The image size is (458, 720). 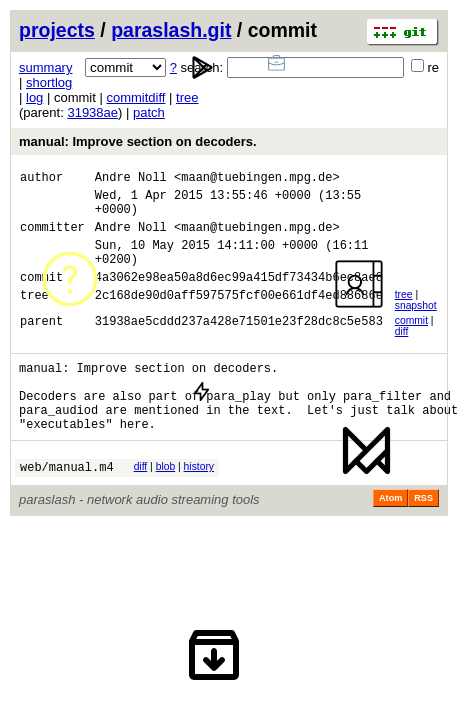 I want to click on access work or business-related features, so click(x=276, y=63).